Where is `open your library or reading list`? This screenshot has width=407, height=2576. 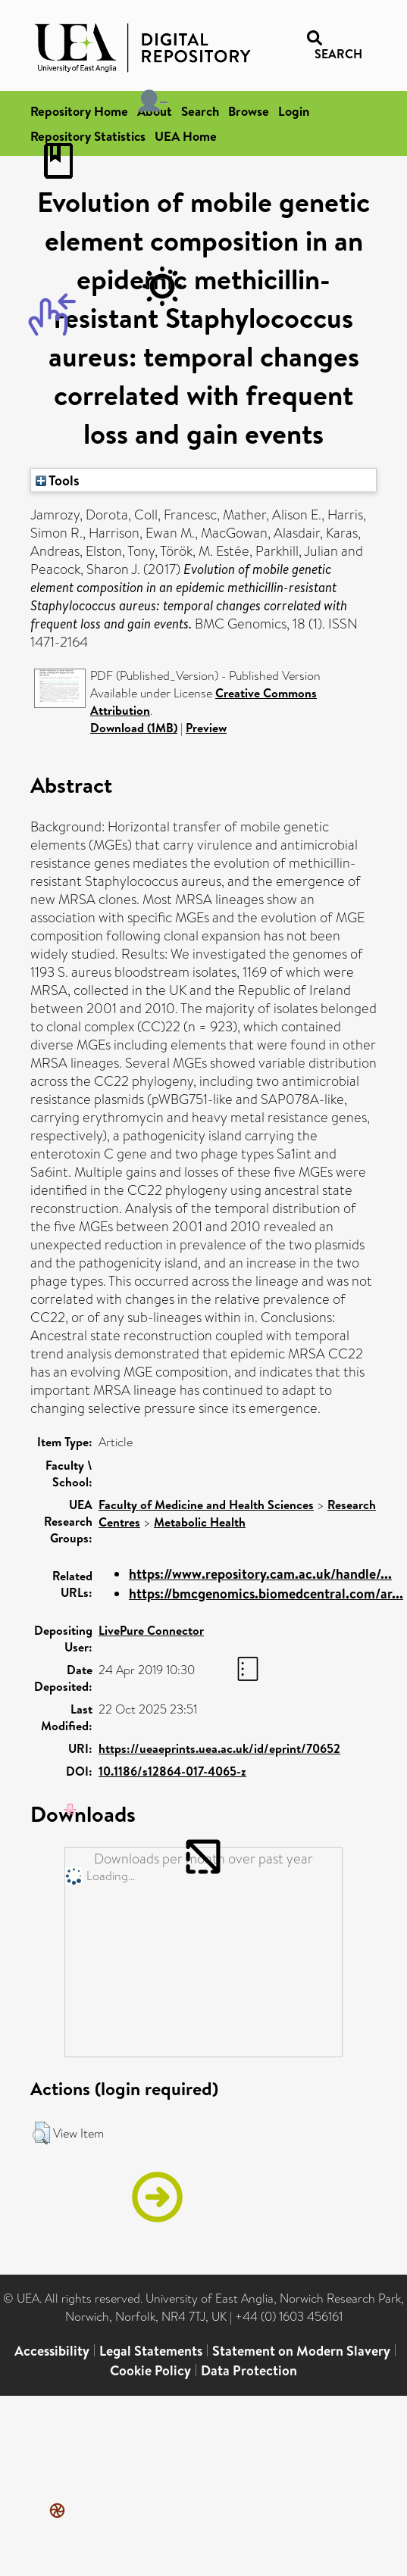 open your library or reading list is located at coordinates (58, 161).